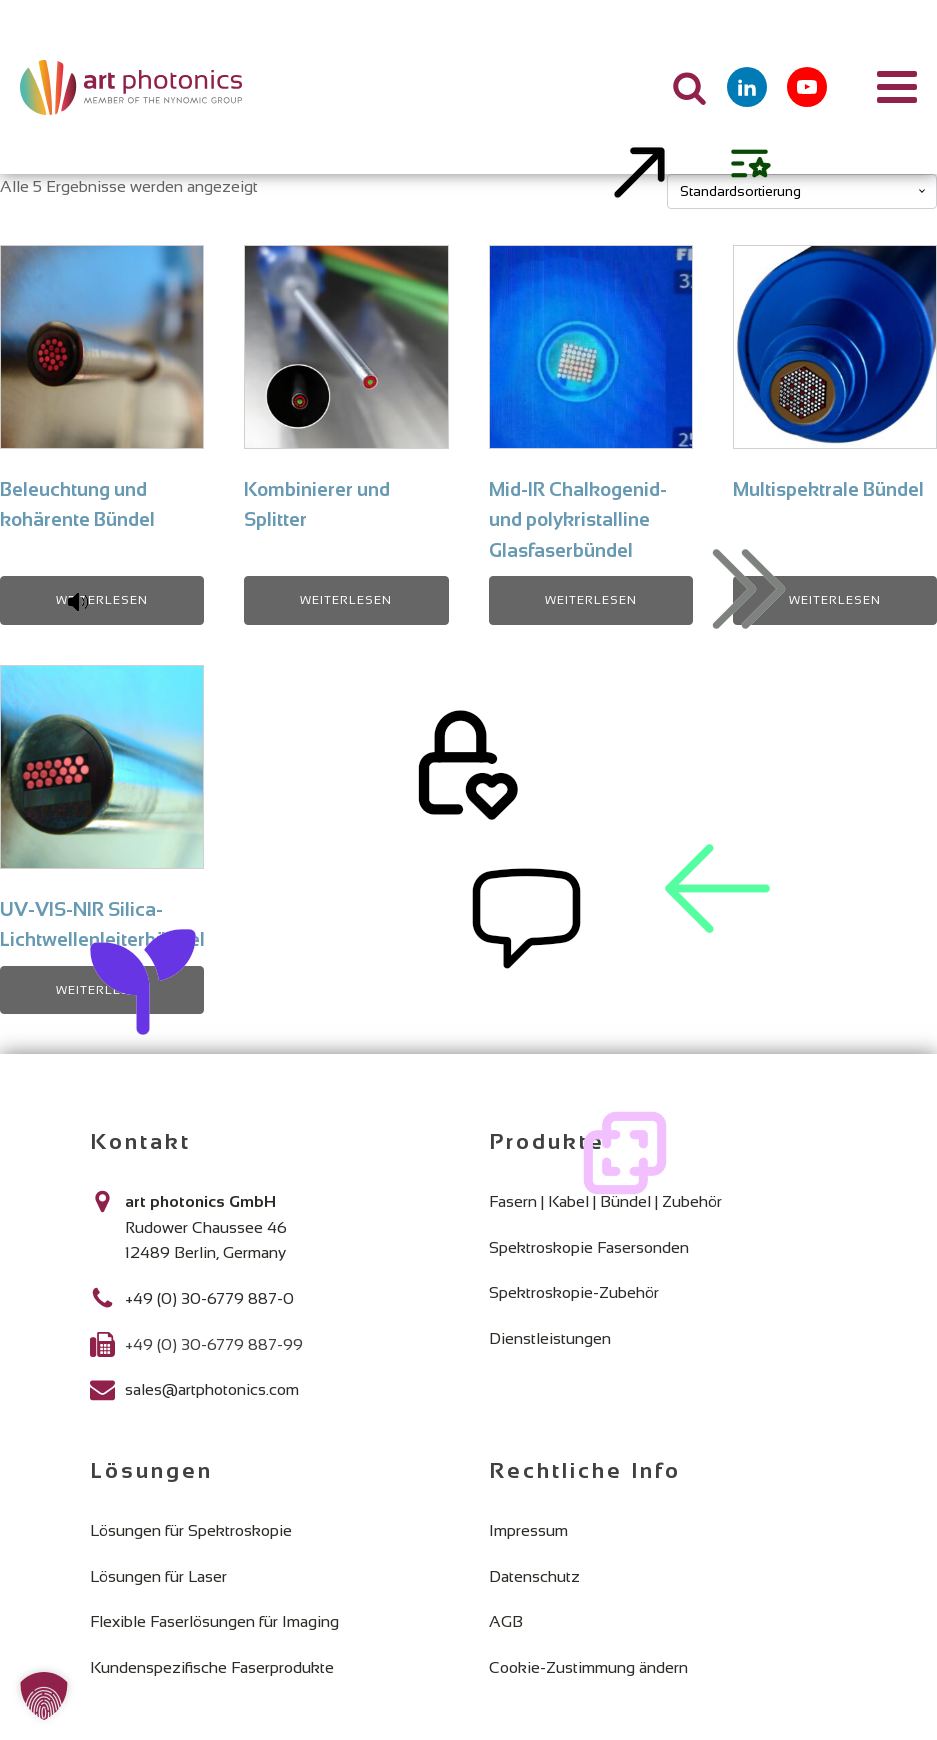 This screenshot has height=1740, width=937. What do you see at coordinates (625, 1153) in the screenshot?
I see `apply layer difference blend mode` at bounding box center [625, 1153].